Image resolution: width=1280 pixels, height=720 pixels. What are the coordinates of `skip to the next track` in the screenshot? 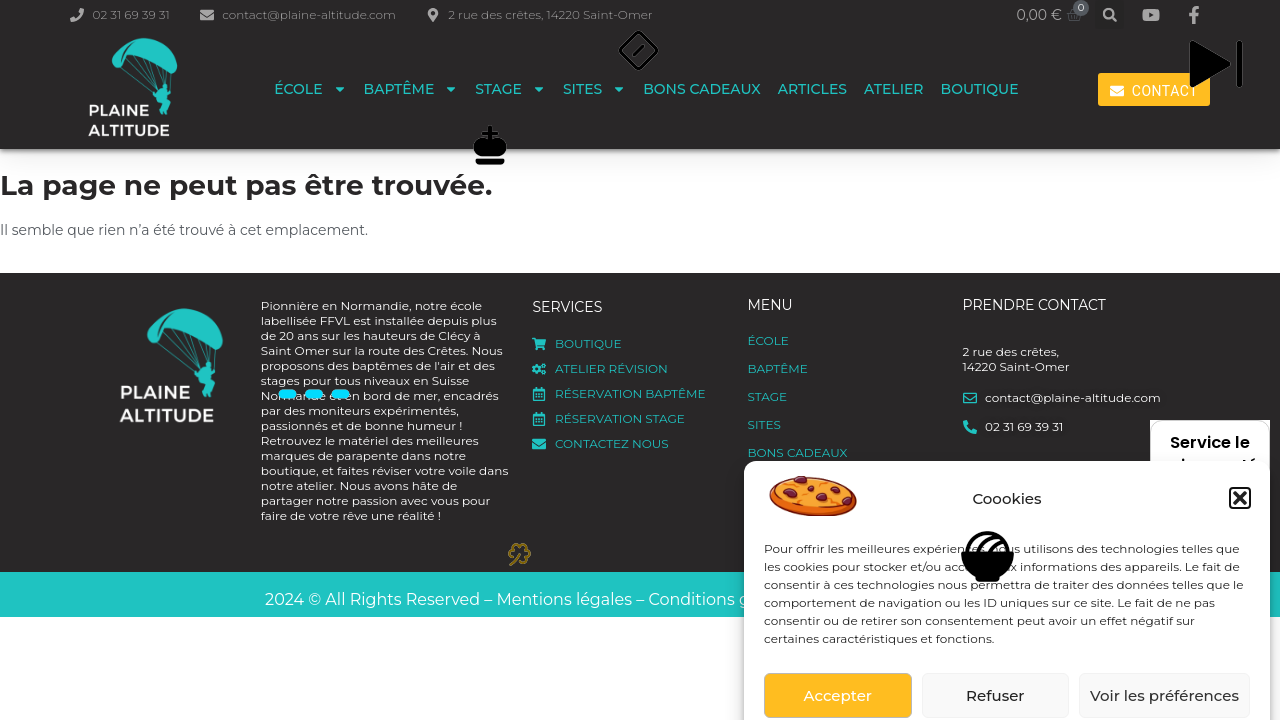 It's located at (1216, 64).